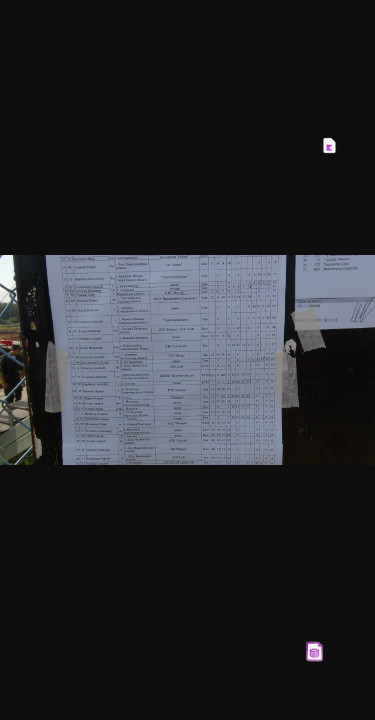 The image size is (375, 720). Describe the element at coordinates (329, 145) in the screenshot. I see `a kotlin source code file` at that location.